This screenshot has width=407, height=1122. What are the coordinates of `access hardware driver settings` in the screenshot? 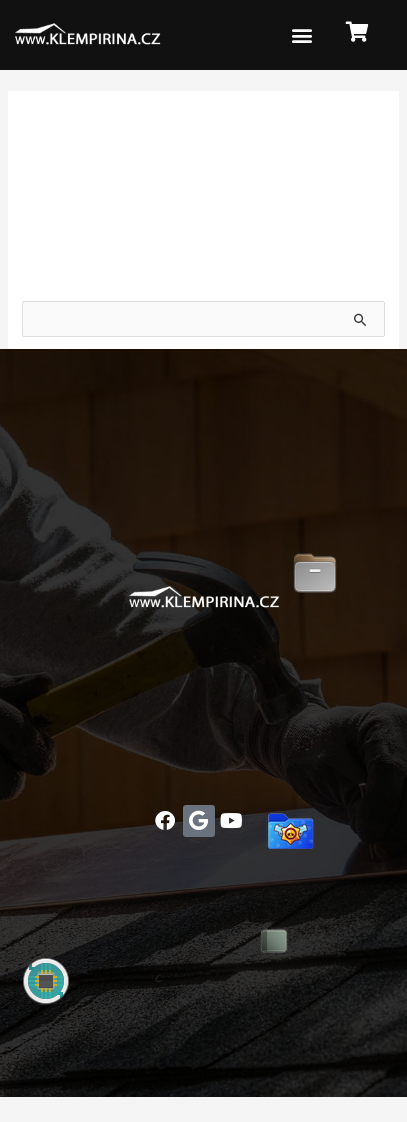 It's located at (46, 981).